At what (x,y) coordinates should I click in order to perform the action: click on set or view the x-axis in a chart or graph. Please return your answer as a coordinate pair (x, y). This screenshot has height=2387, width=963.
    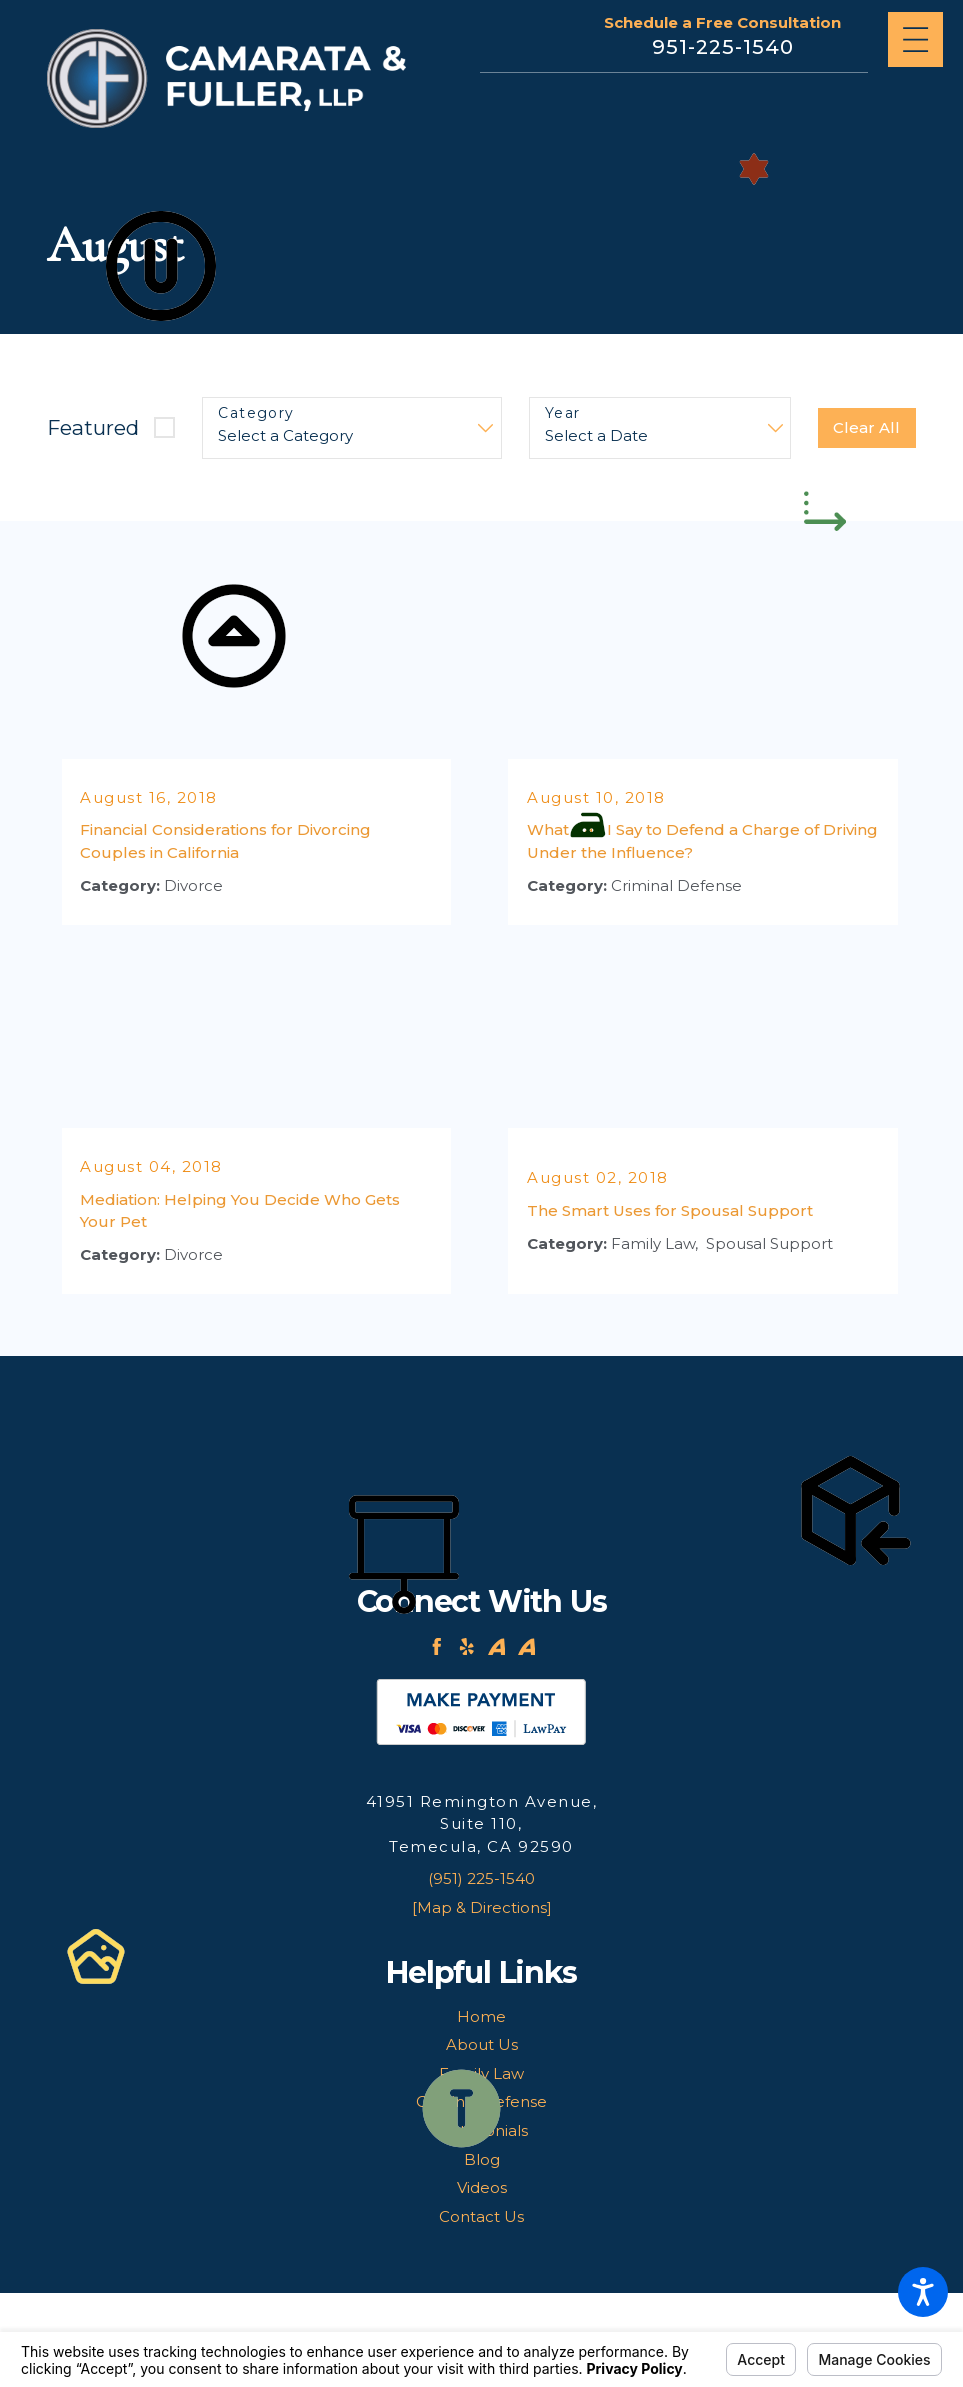
    Looking at the image, I should click on (825, 510).